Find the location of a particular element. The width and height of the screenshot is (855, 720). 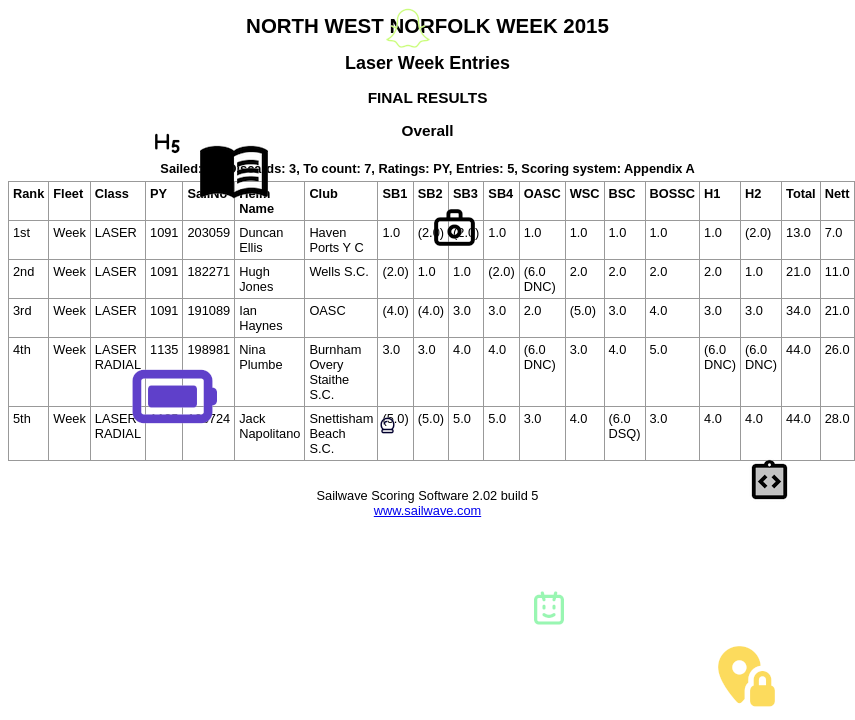

access fortune or prediction features is located at coordinates (387, 425).